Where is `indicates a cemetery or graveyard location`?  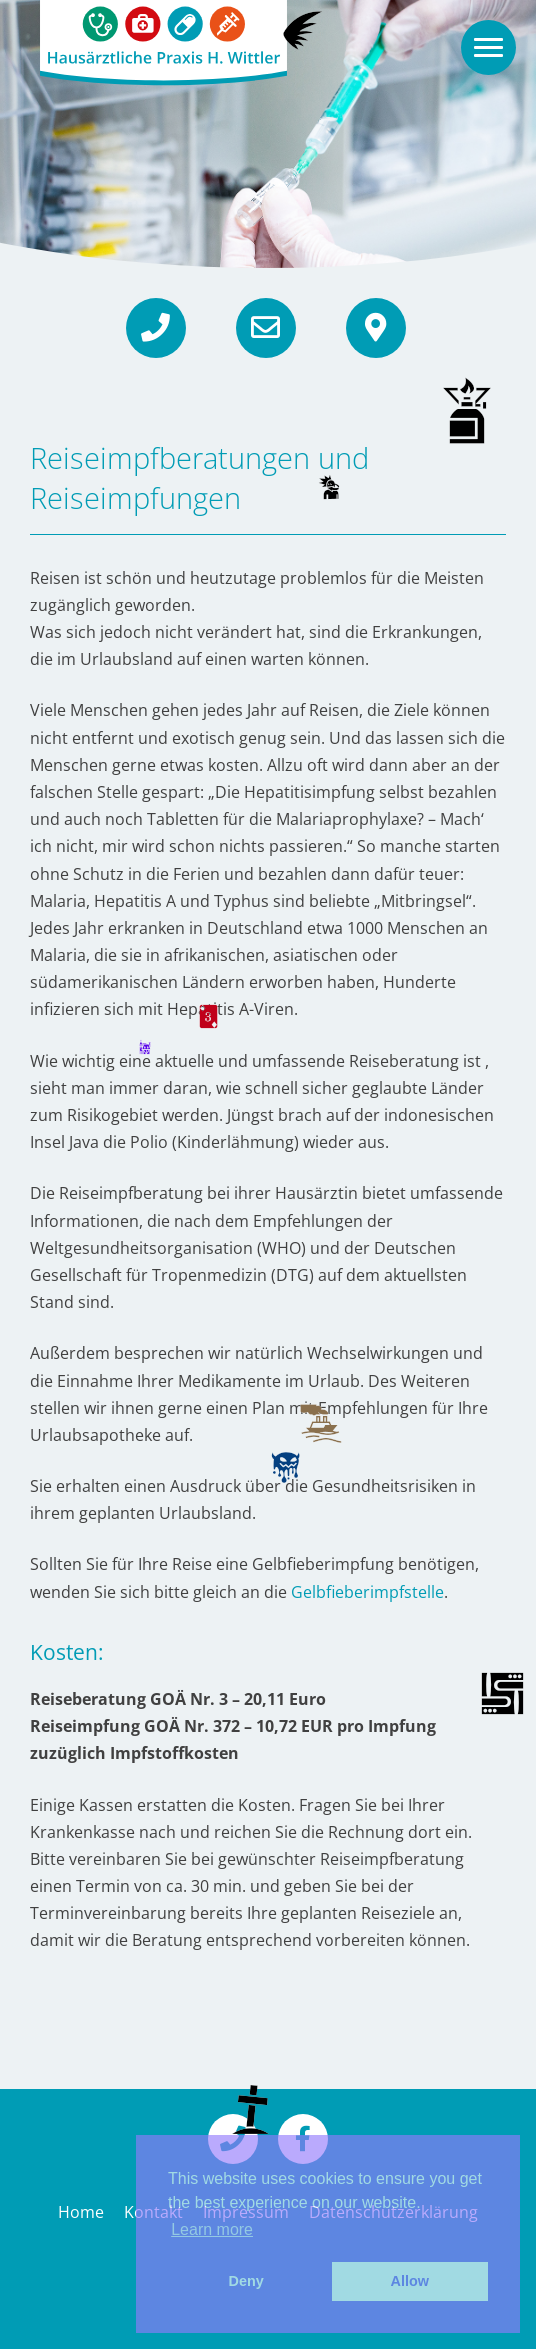
indicates a cemetery or graveyard location is located at coordinates (250, 2109).